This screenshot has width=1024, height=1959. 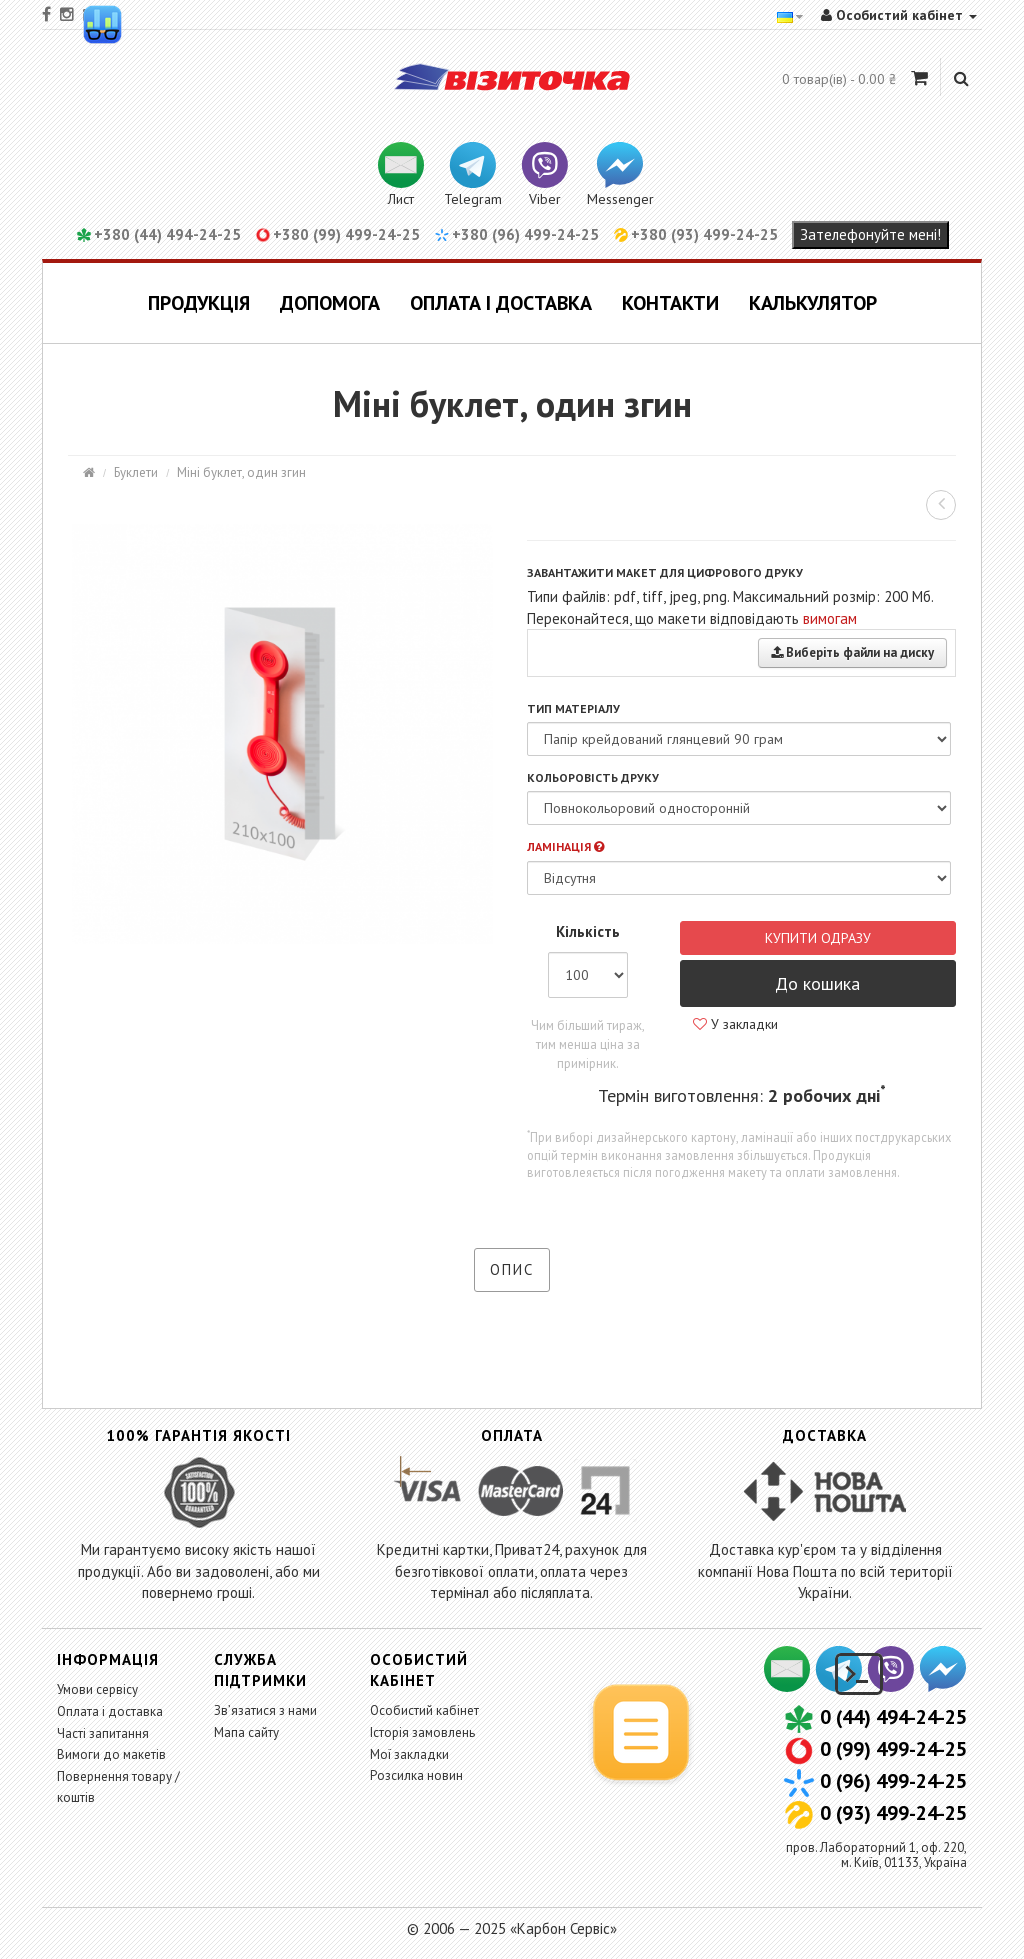 What do you see at coordinates (859, 1674) in the screenshot?
I see `open terminal or command line interface` at bounding box center [859, 1674].